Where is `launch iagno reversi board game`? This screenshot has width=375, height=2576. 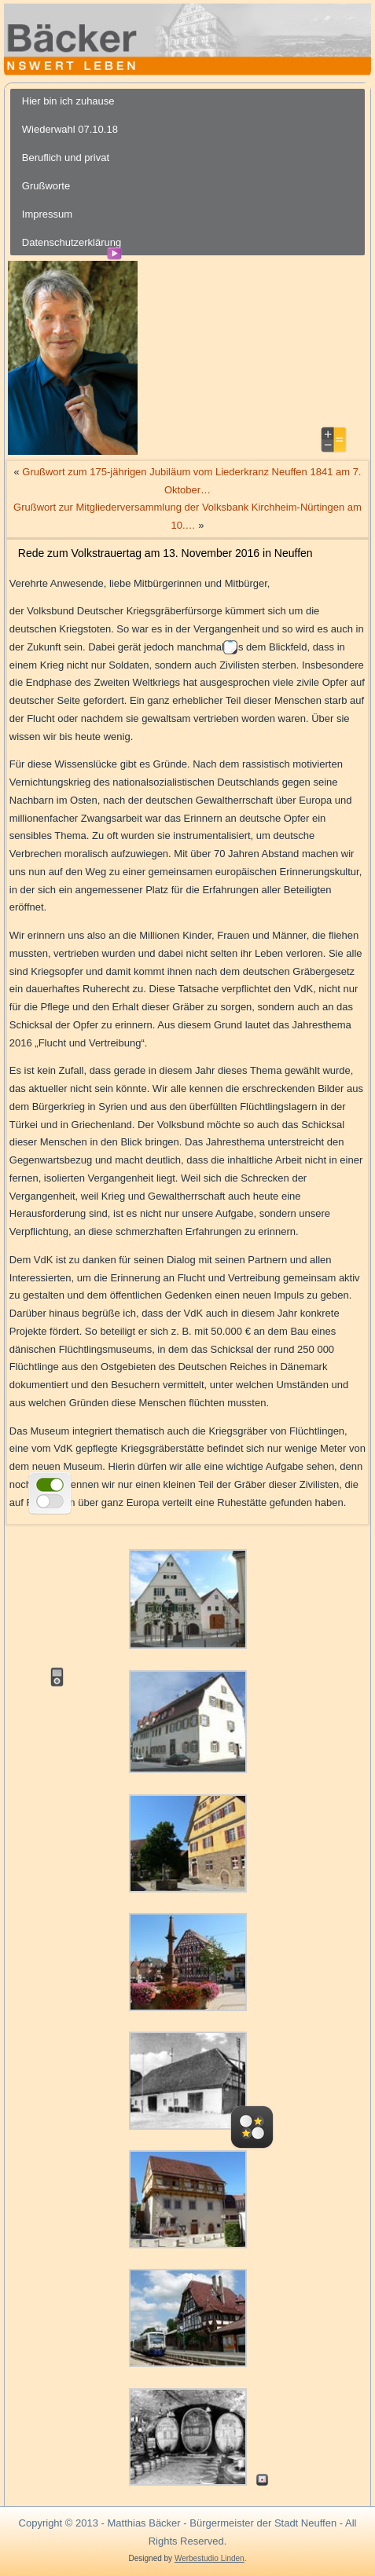
launch iagno reversi board game is located at coordinates (252, 2127).